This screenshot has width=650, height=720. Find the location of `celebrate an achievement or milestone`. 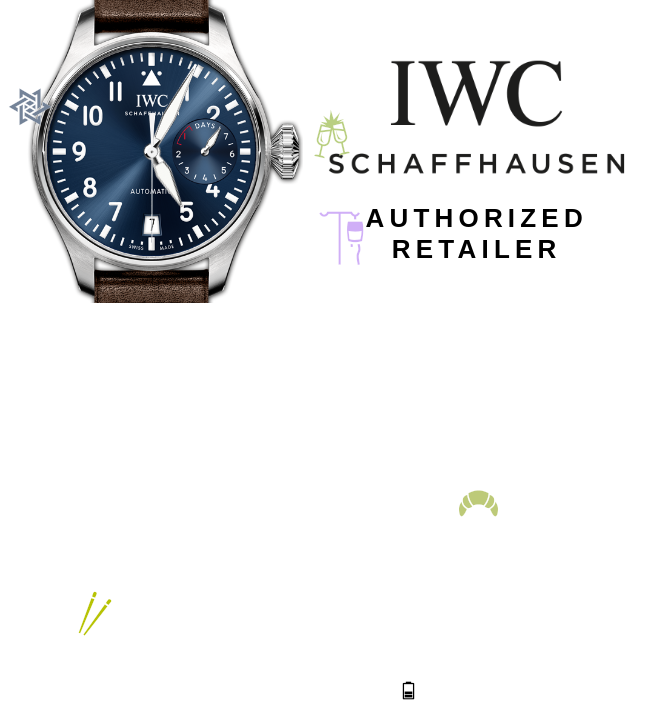

celebrate an achievement or milestone is located at coordinates (332, 134).